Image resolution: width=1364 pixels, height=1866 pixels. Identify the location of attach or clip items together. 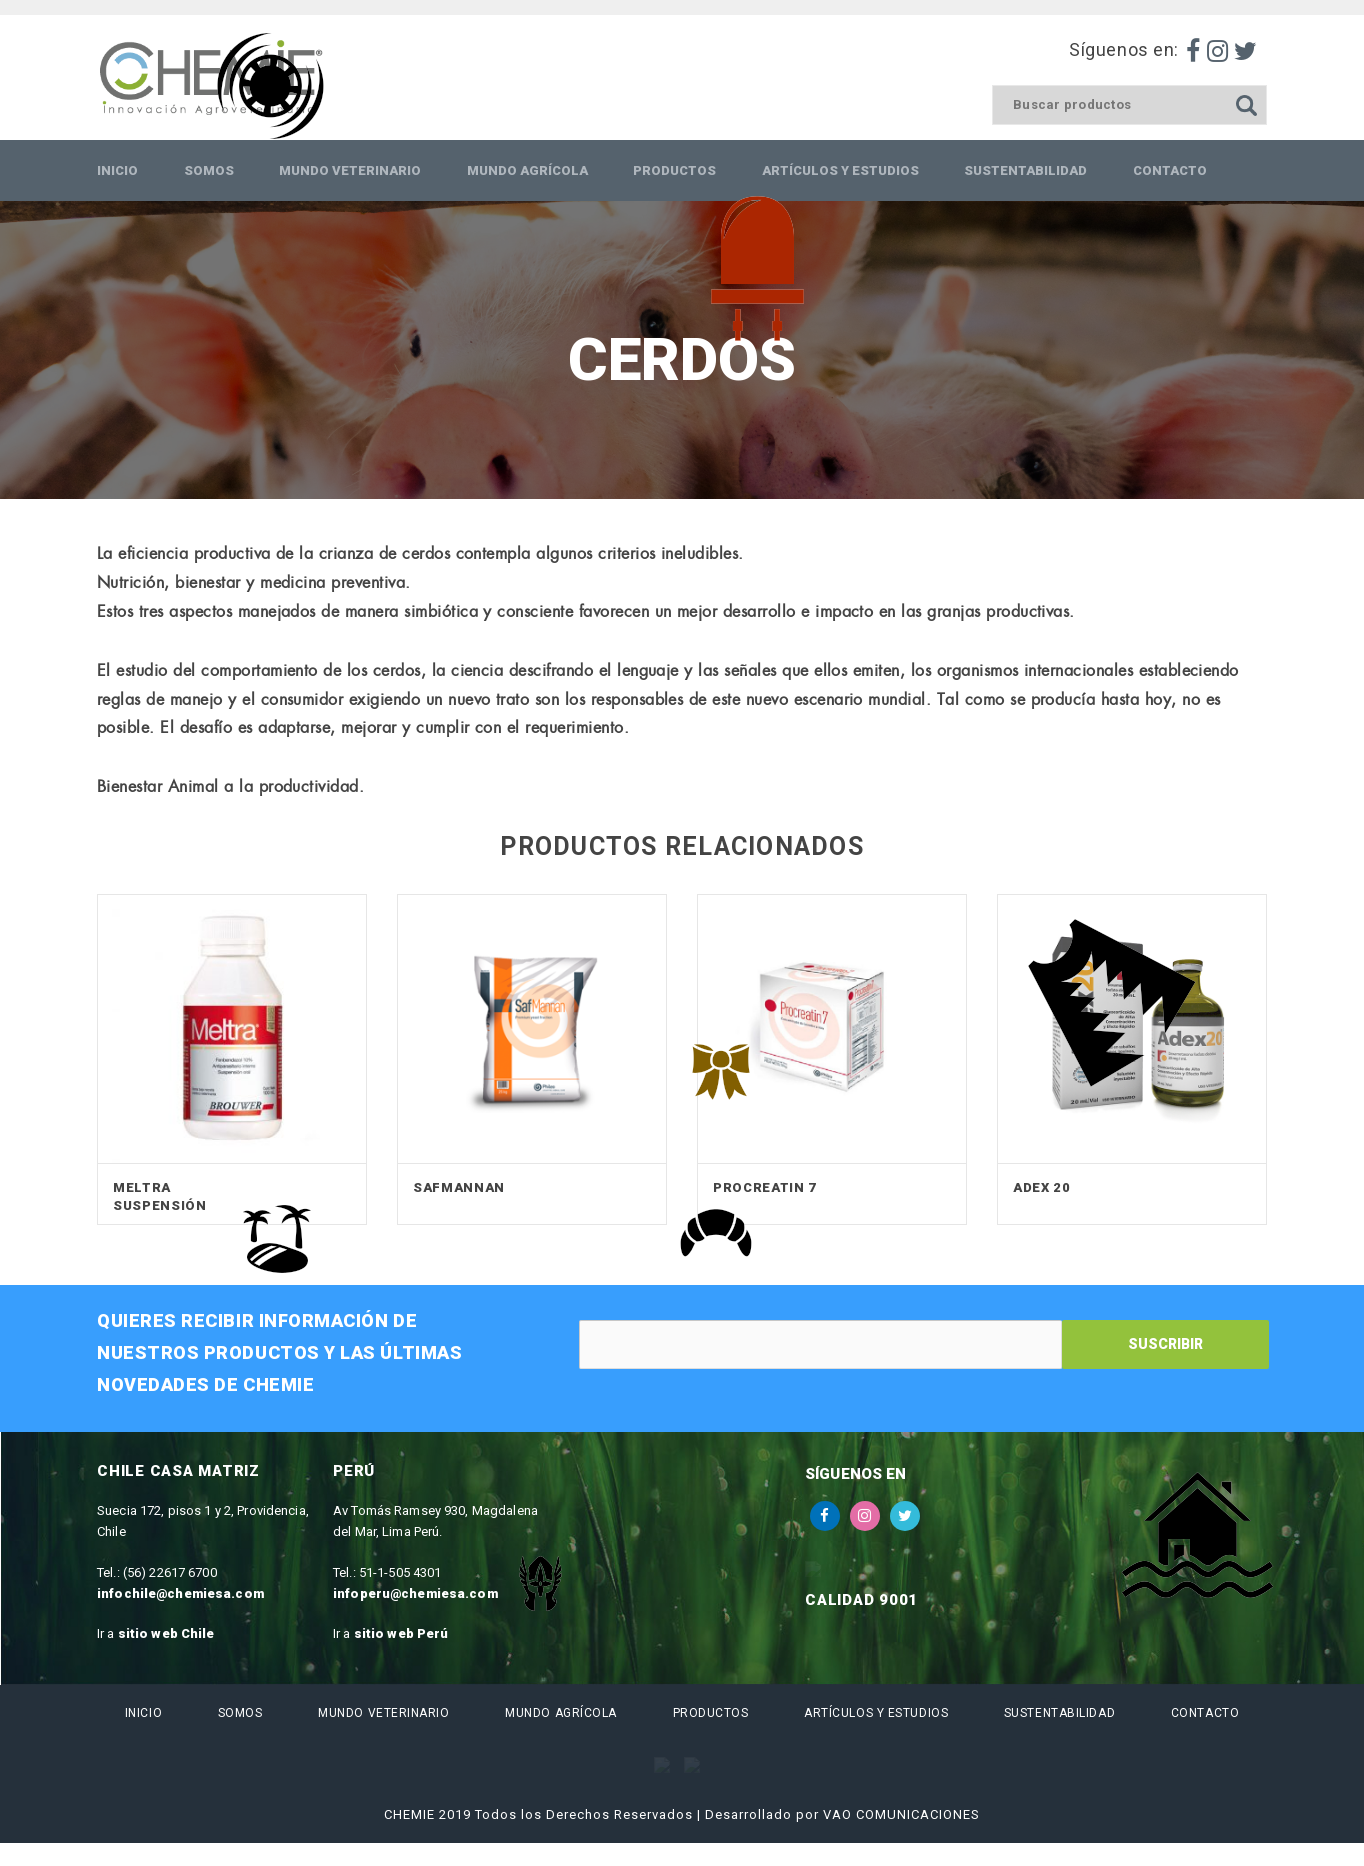
(1112, 1004).